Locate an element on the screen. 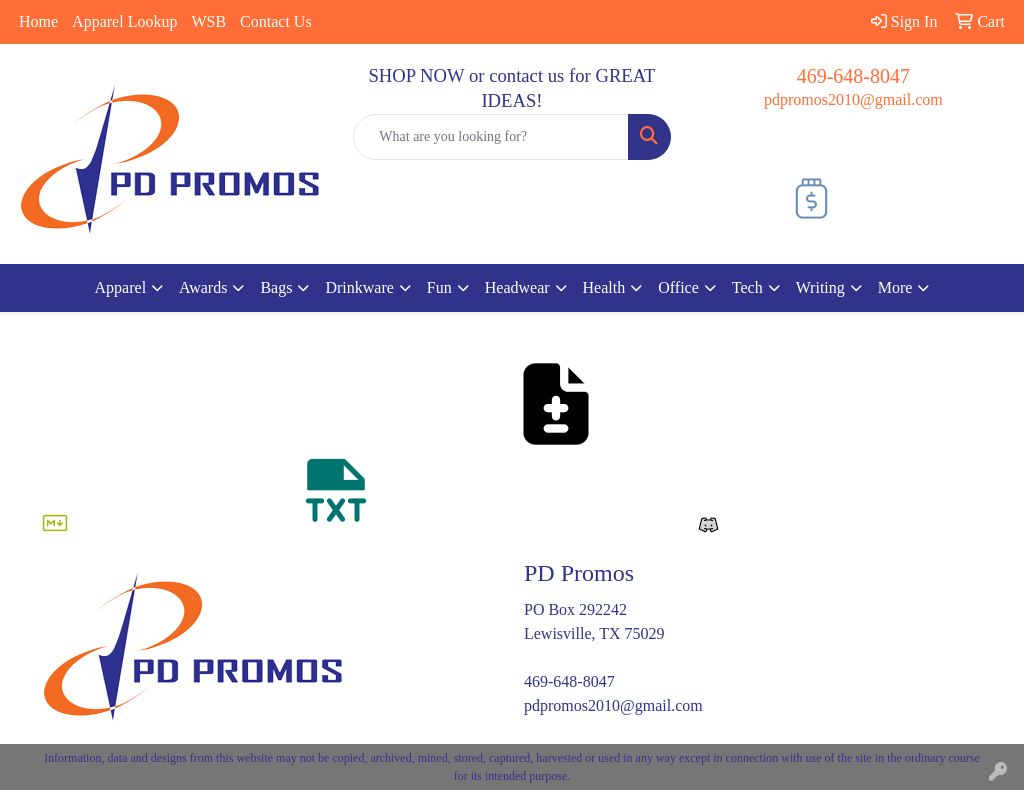 The height and width of the screenshot is (790, 1024). format text using markdown is located at coordinates (55, 523).